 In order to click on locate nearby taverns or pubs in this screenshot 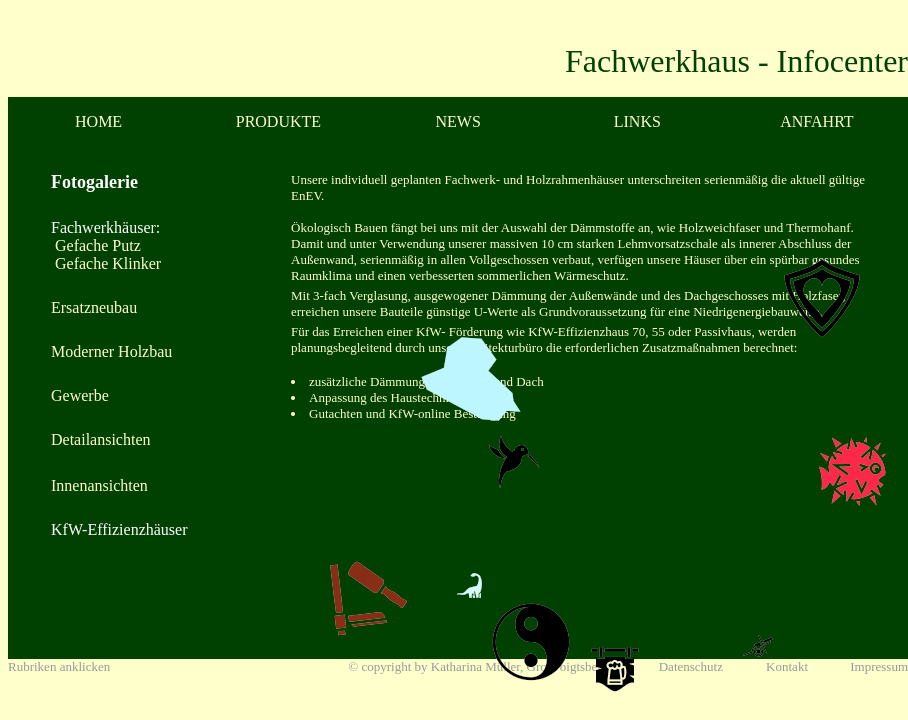, I will do `click(615, 669)`.